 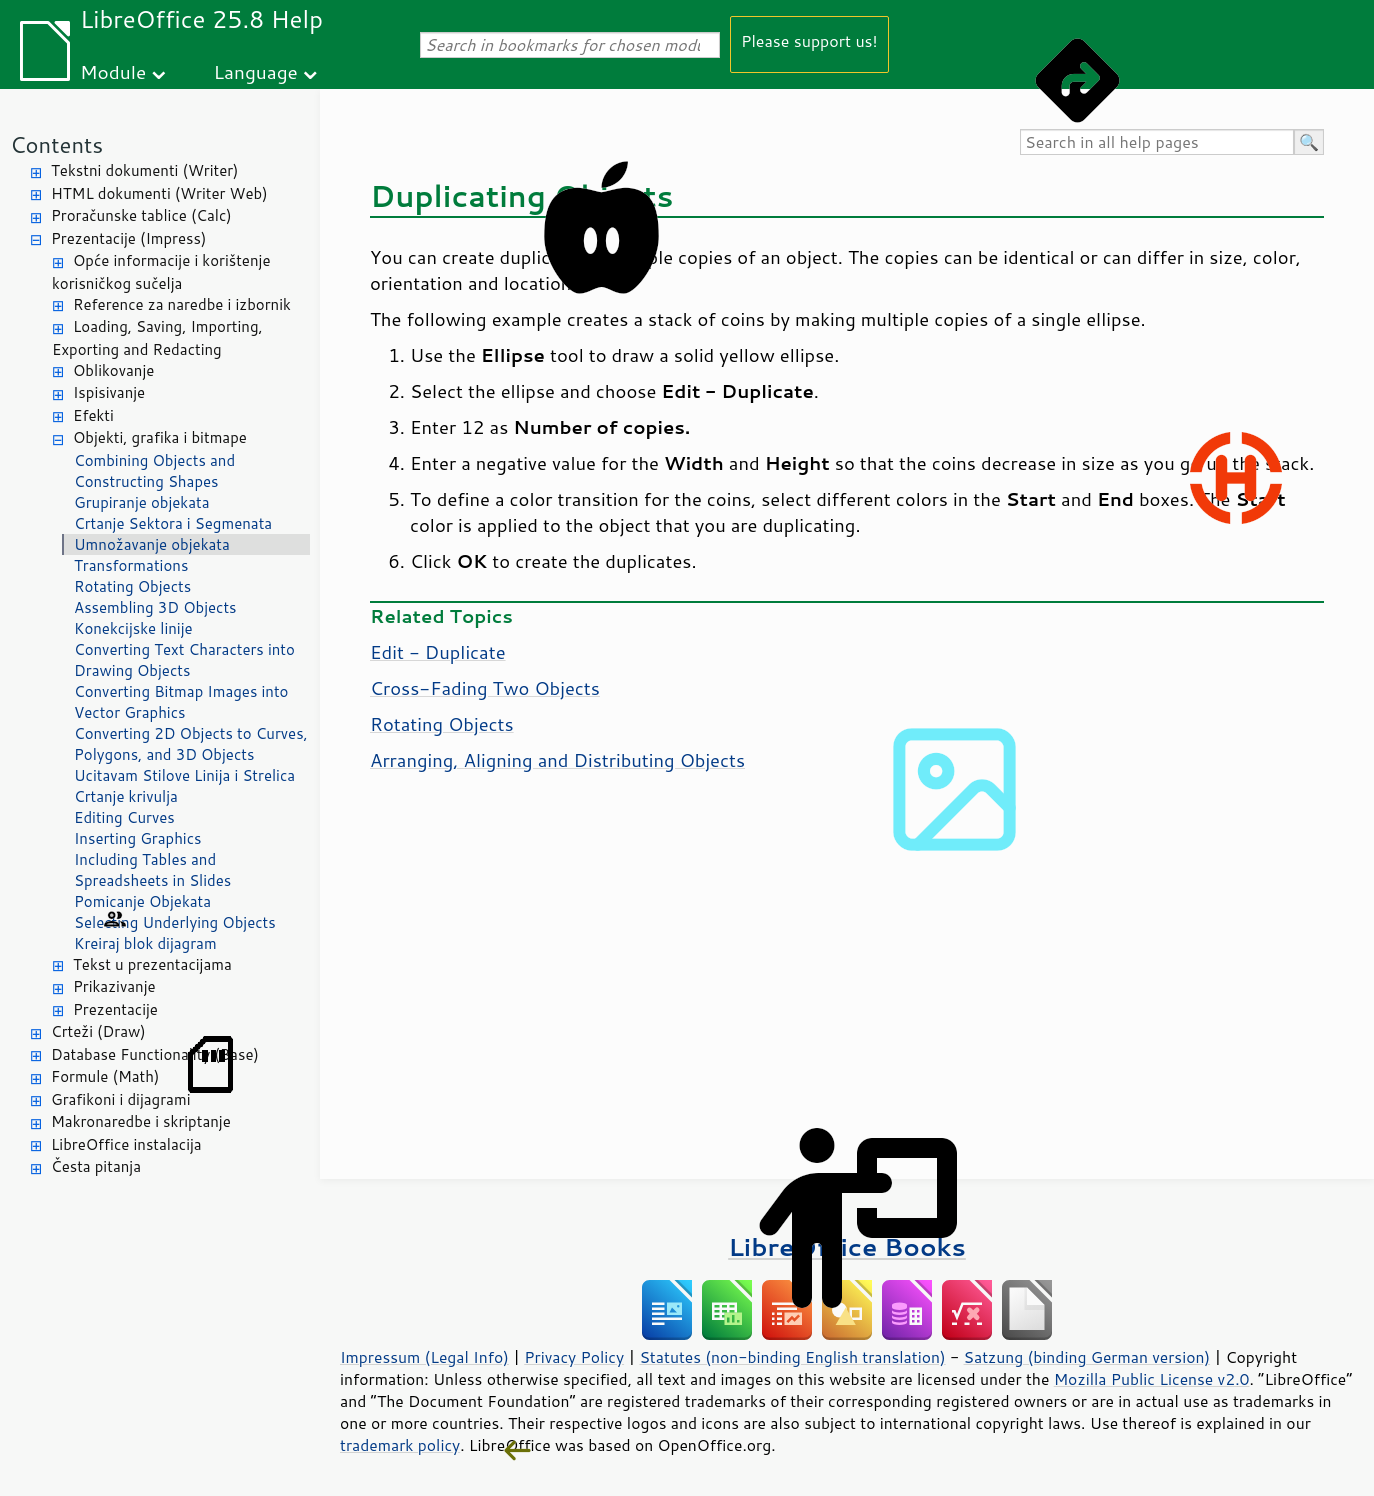 What do you see at coordinates (210, 1064) in the screenshot?
I see `access external storage or sd card` at bounding box center [210, 1064].